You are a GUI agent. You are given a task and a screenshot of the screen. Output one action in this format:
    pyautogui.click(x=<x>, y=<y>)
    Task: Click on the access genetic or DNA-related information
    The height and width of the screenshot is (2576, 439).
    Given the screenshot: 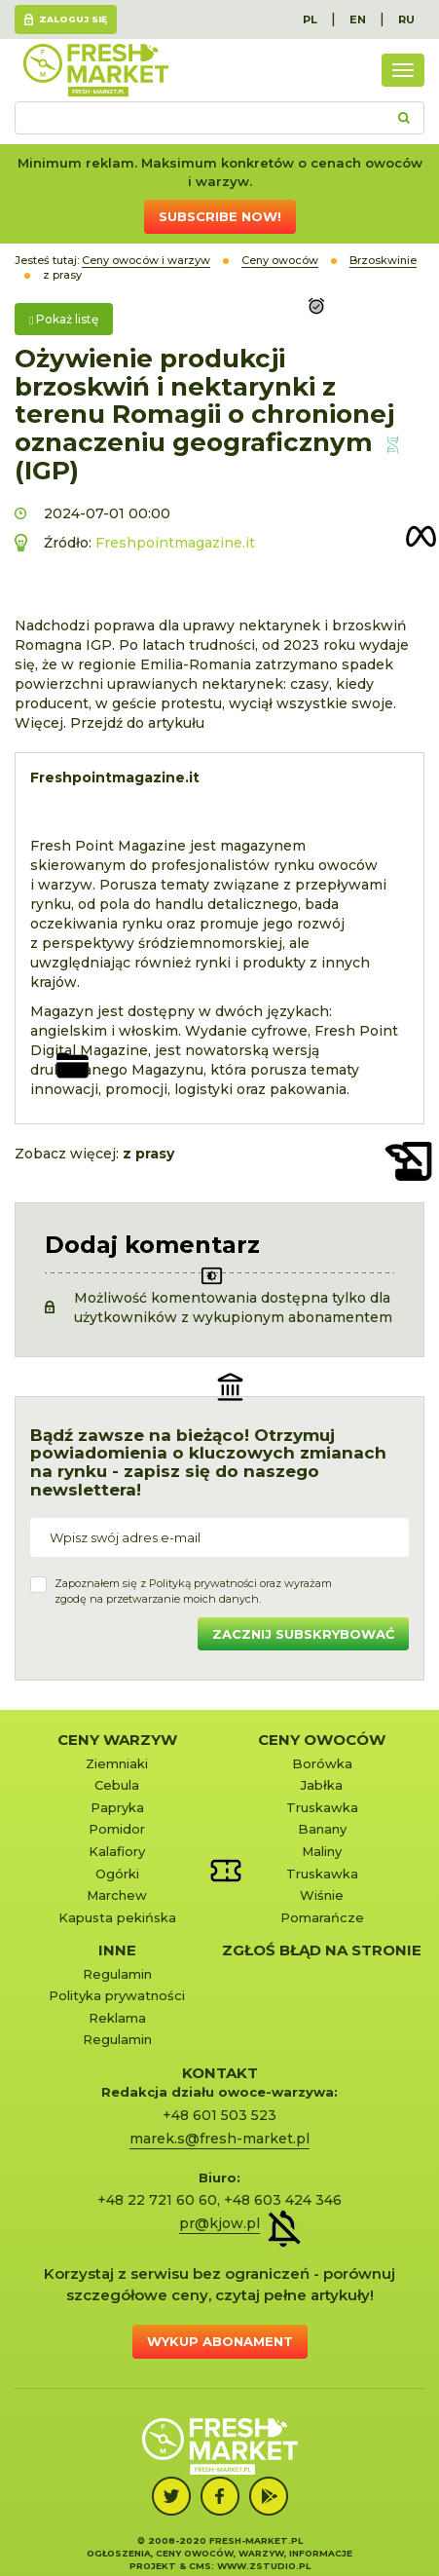 What is the action you would take?
    pyautogui.click(x=392, y=444)
    